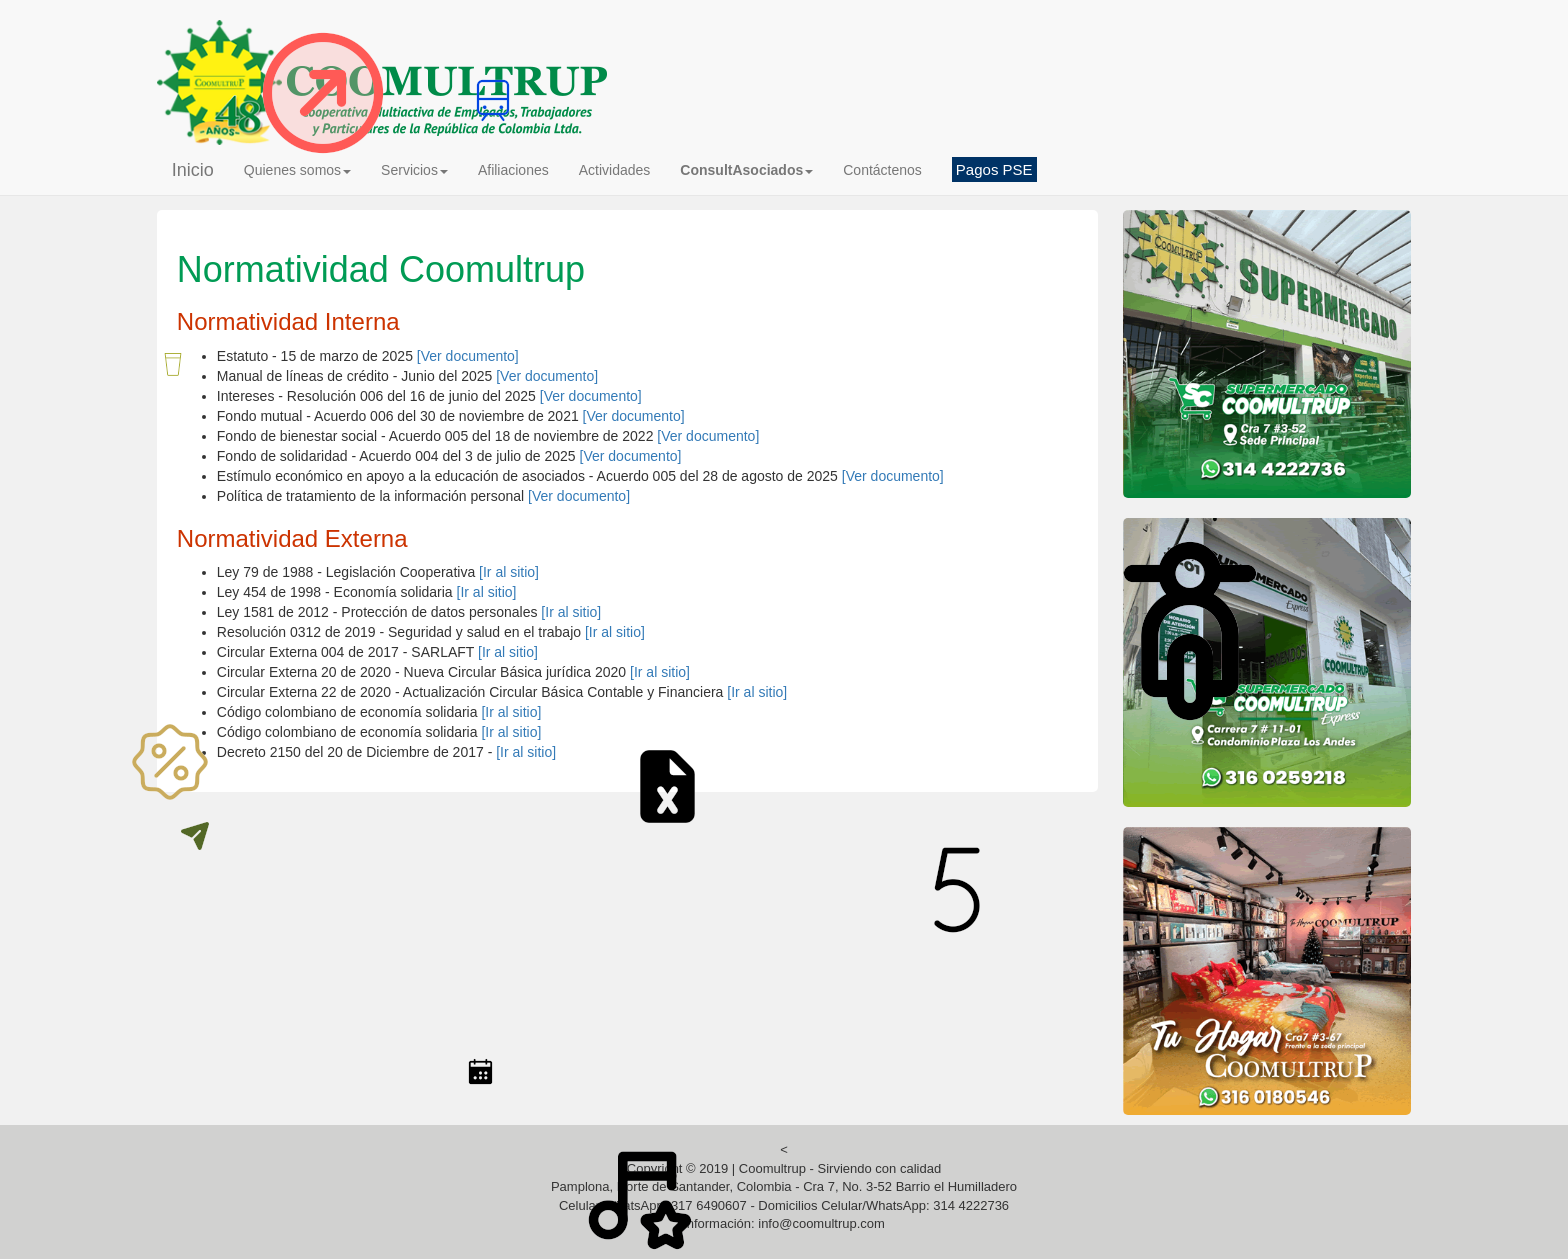 The image size is (1568, 1259). What do you see at coordinates (667, 786) in the screenshot?
I see `open or view an excel spreadsheet` at bounding box center [667, 786].